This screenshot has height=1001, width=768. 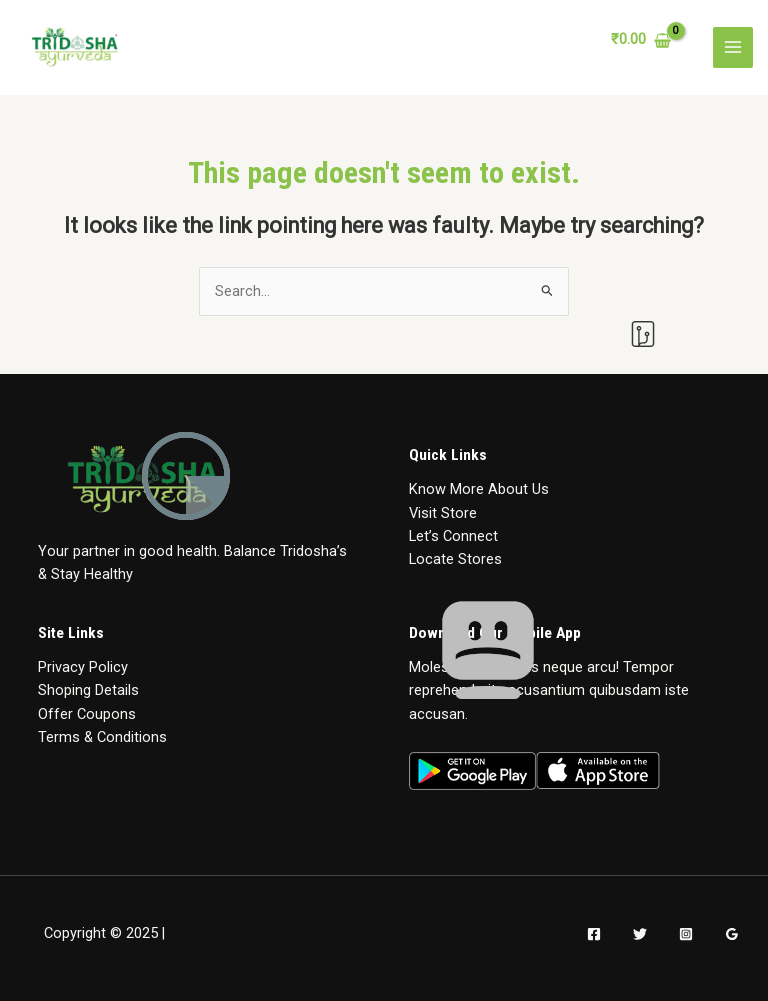 I want to click on view disk storage usage, so click(x=186, y=476).